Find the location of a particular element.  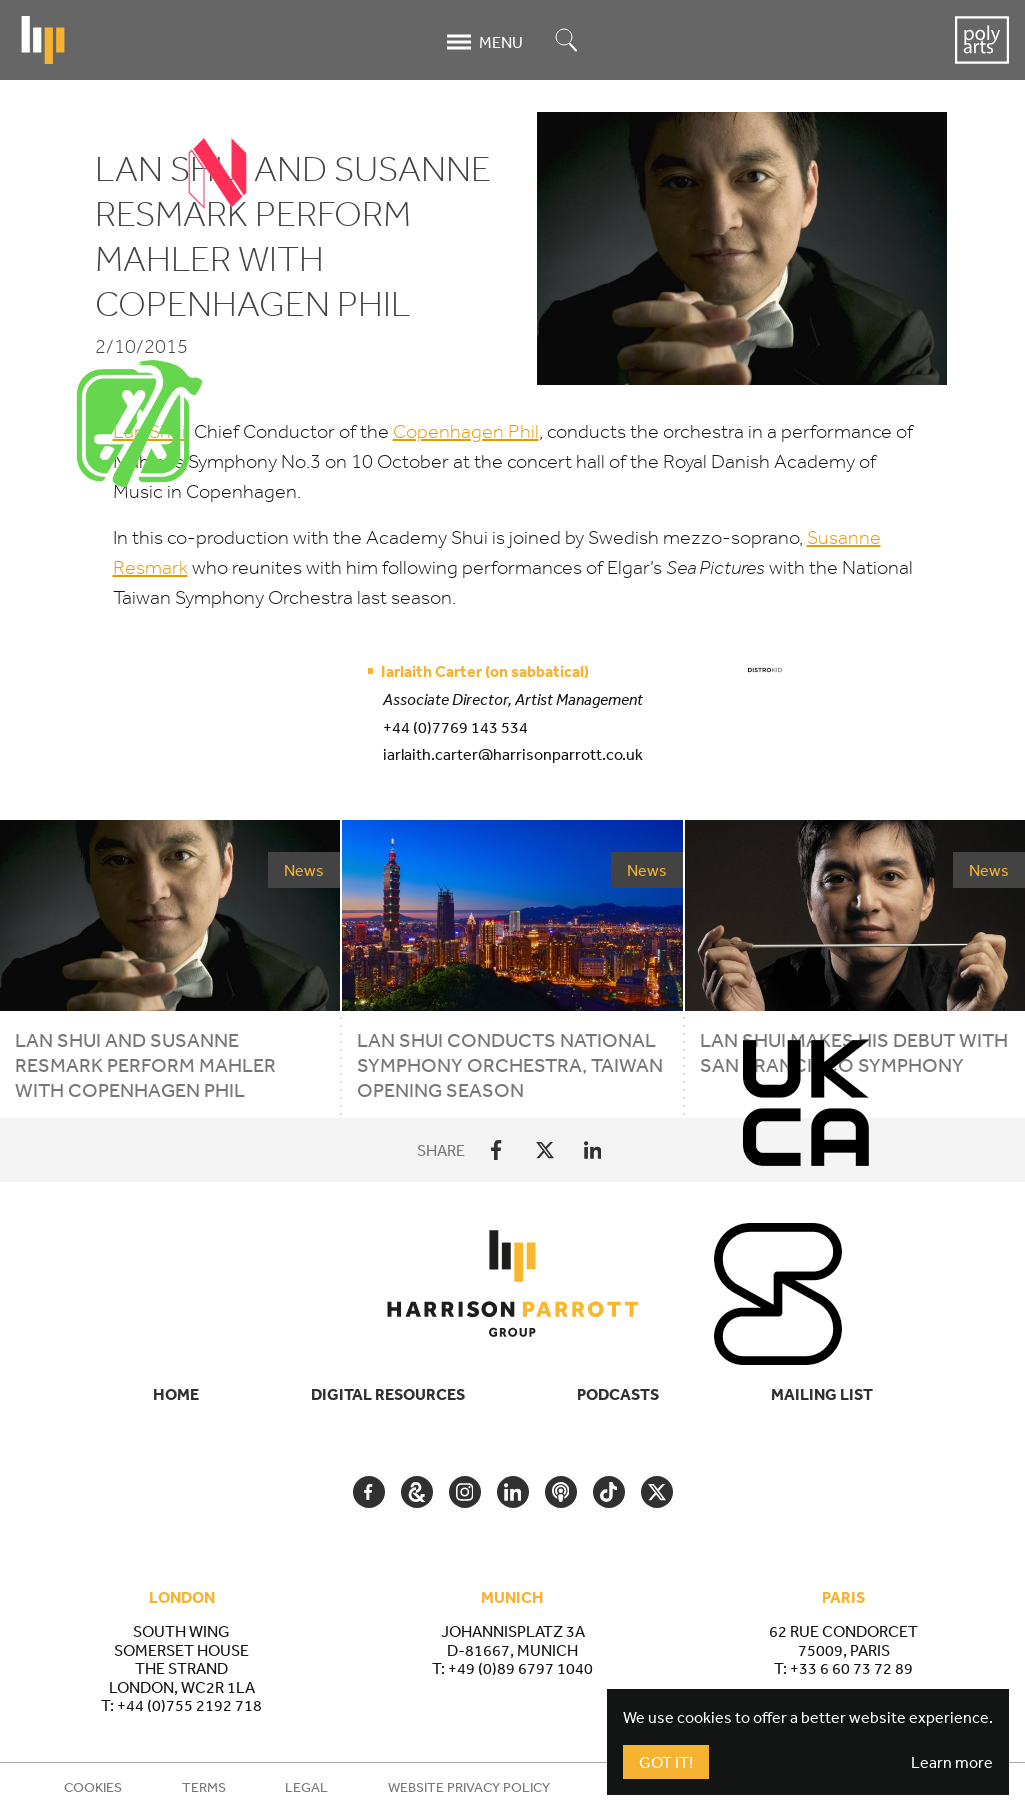

open xcode development environment is located at coordinates (139, 423).